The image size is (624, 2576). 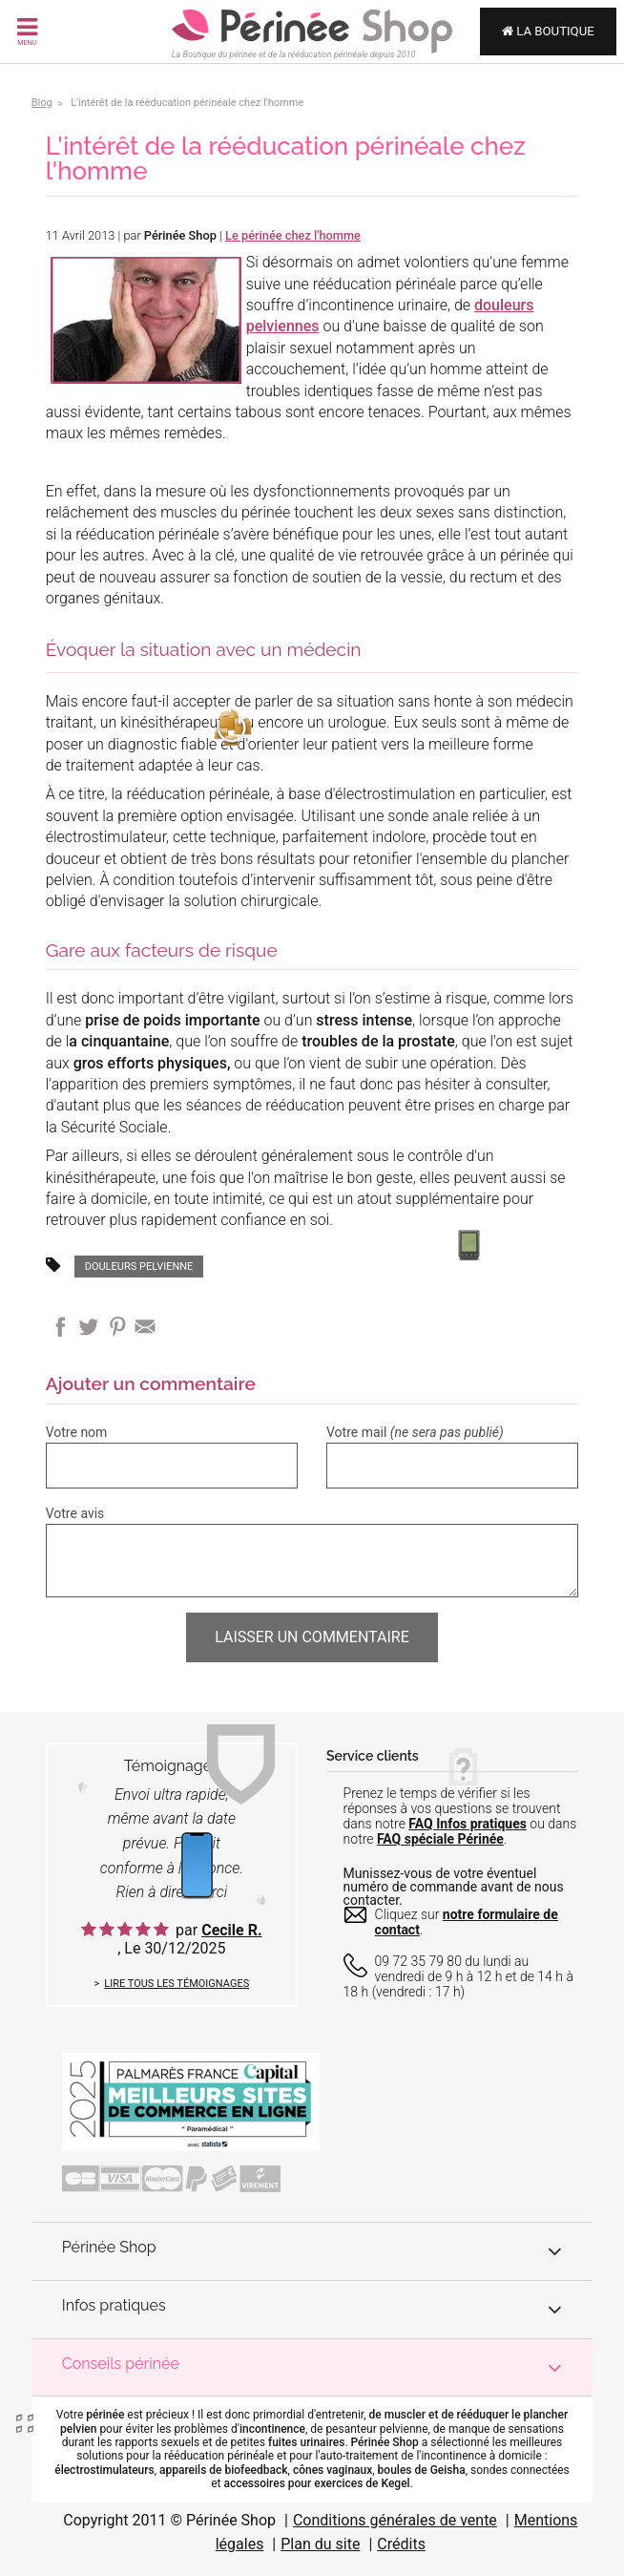 I want to click on indicates battery not detected or missing, so click(x=463, y=1766).